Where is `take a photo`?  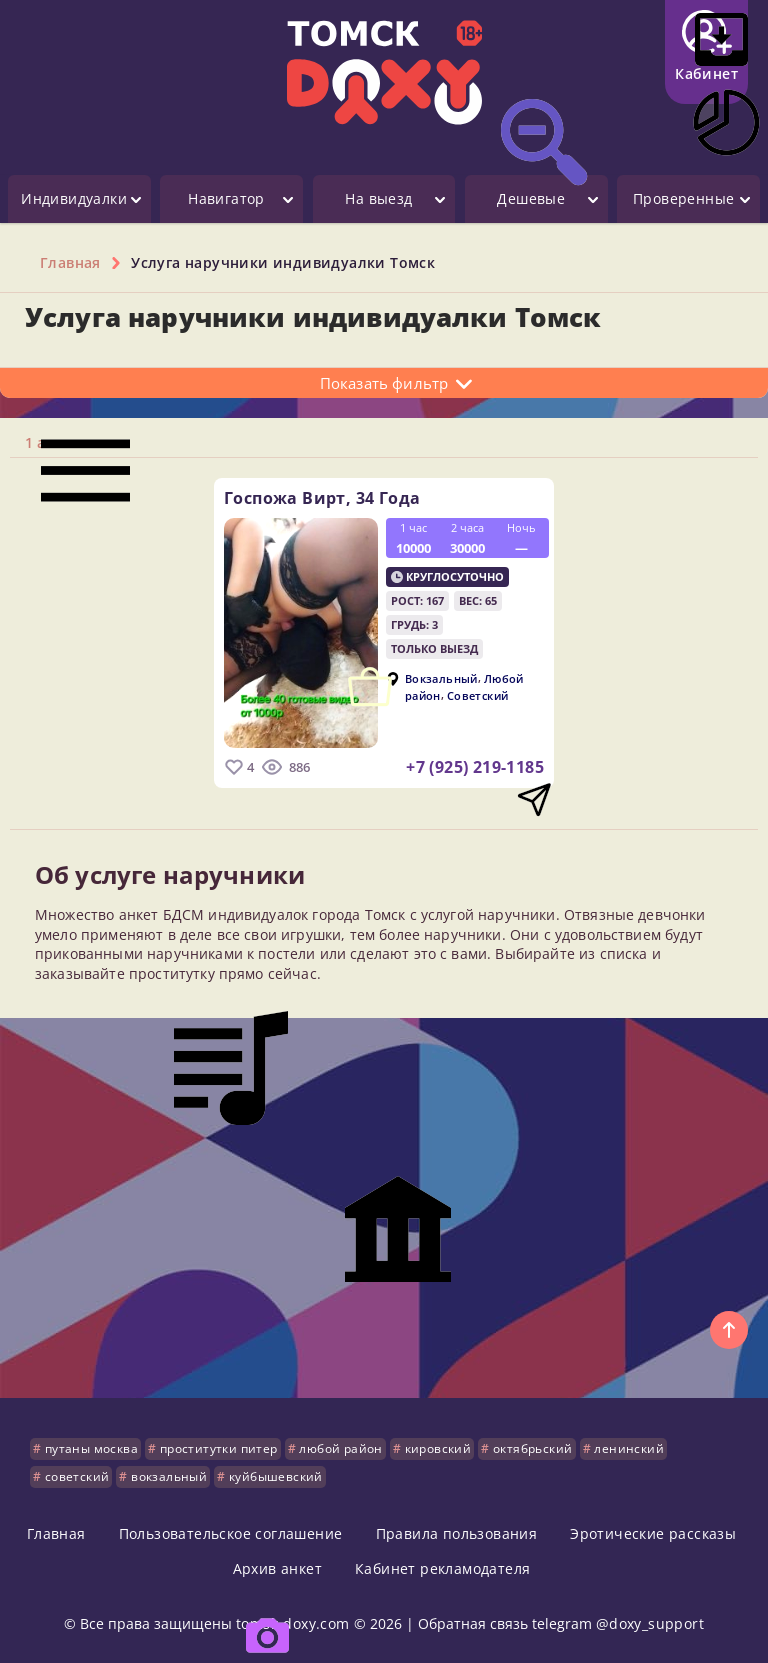
take a photo is located at coordinates (267, 1635).